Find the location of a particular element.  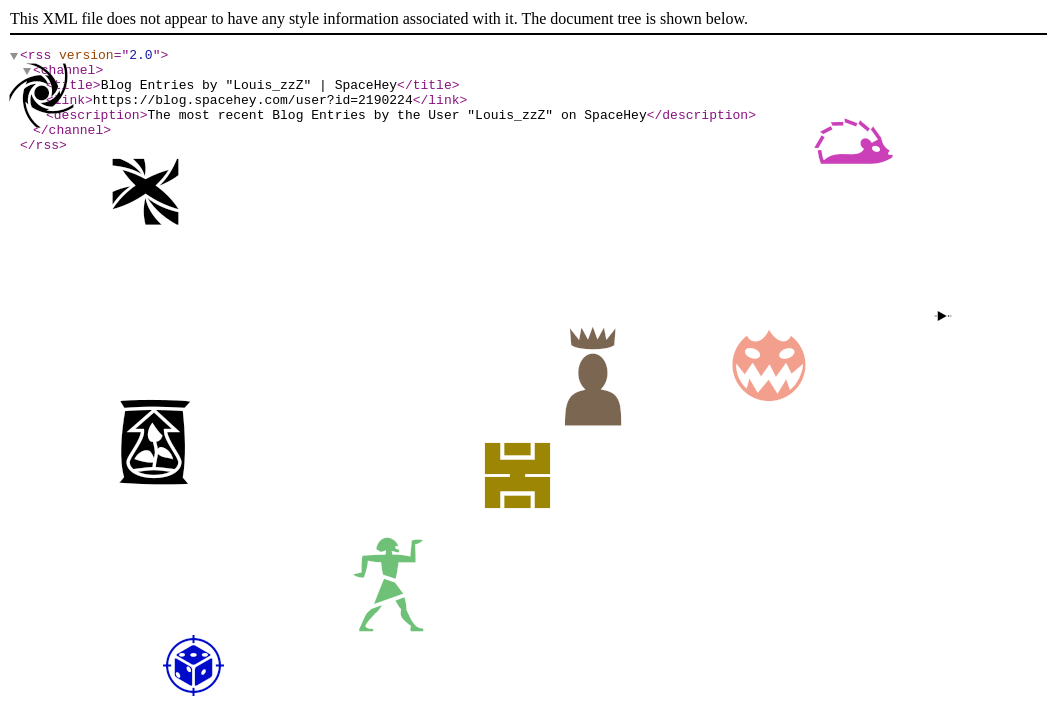

represents a NOT logic gate in circuit design is located at coordinates (943, 316).